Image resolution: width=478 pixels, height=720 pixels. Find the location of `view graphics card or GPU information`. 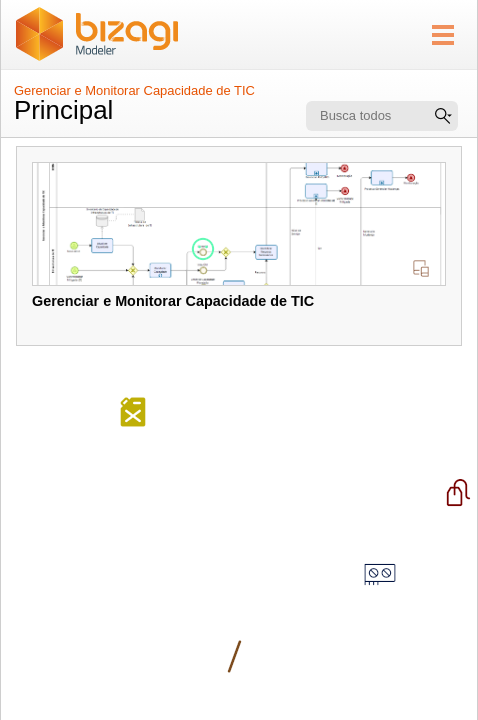

view graphics card or GPU information is located at coordinates (380, 574).